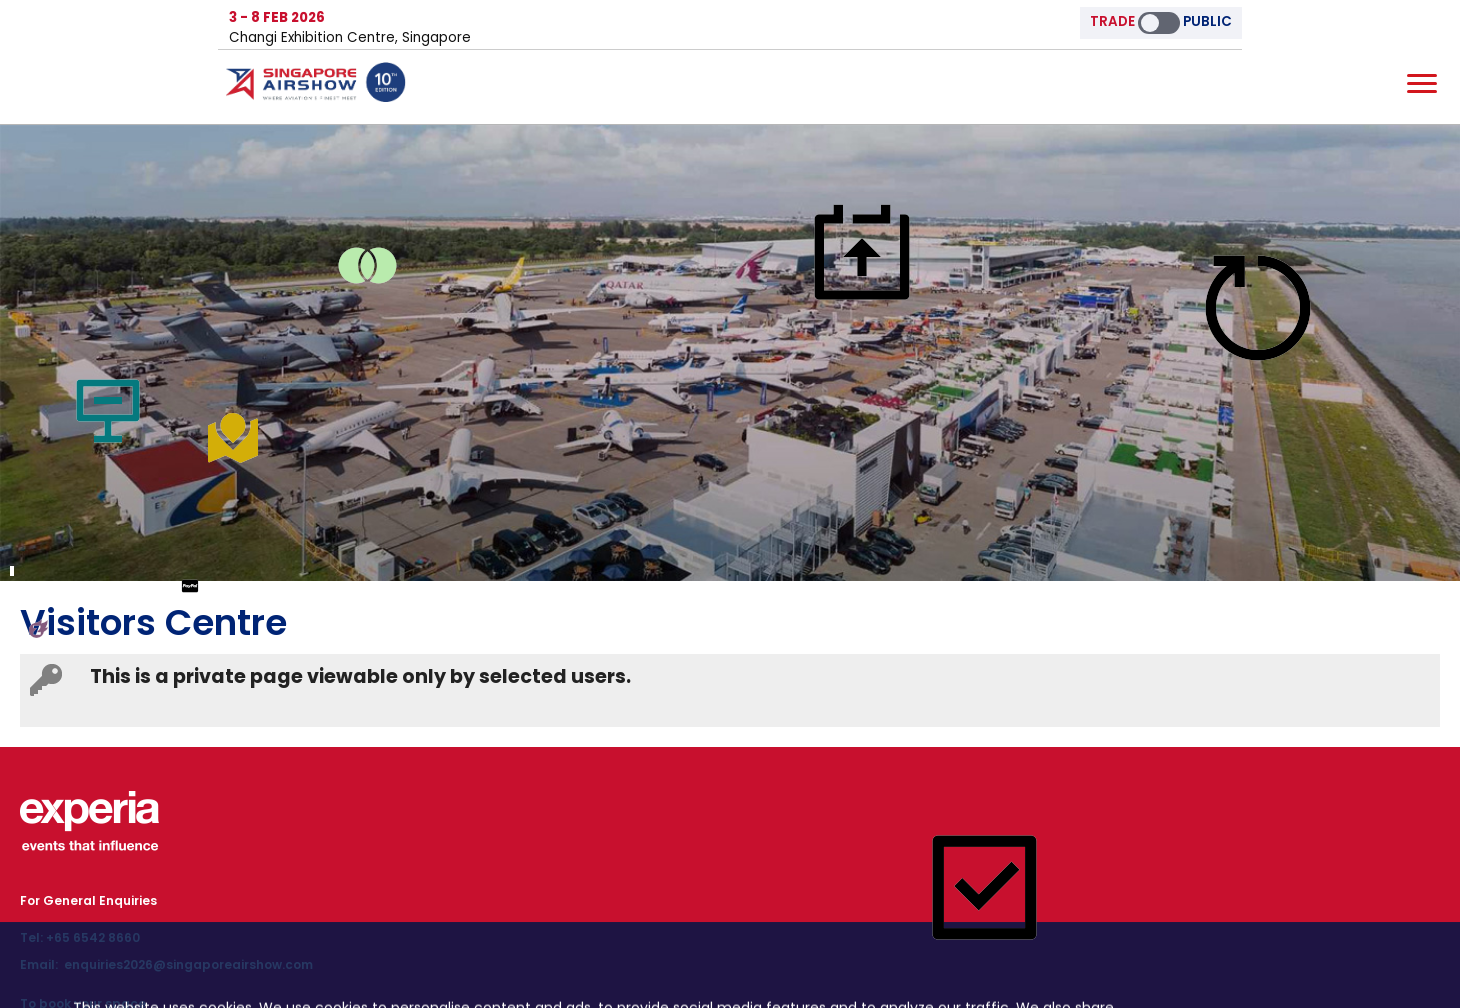 The height and width of the screenshot is (1008, 1460). Describe the element at coordinates (38, 628) in the screenshot. I see `visit ZCOOL design community` at that location.